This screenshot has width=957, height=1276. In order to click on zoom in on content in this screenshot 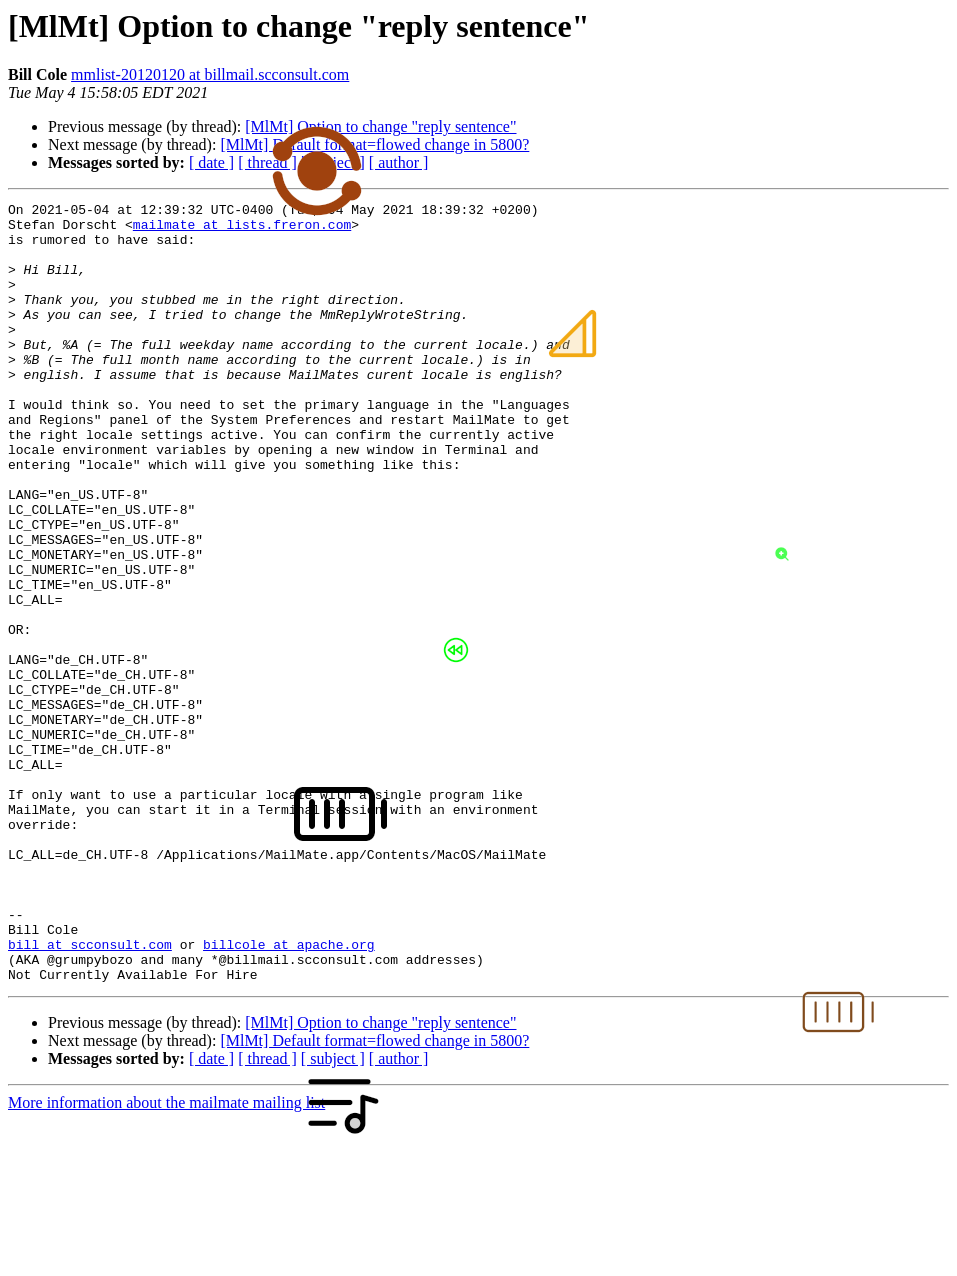, I will do `click(782, 554)`.